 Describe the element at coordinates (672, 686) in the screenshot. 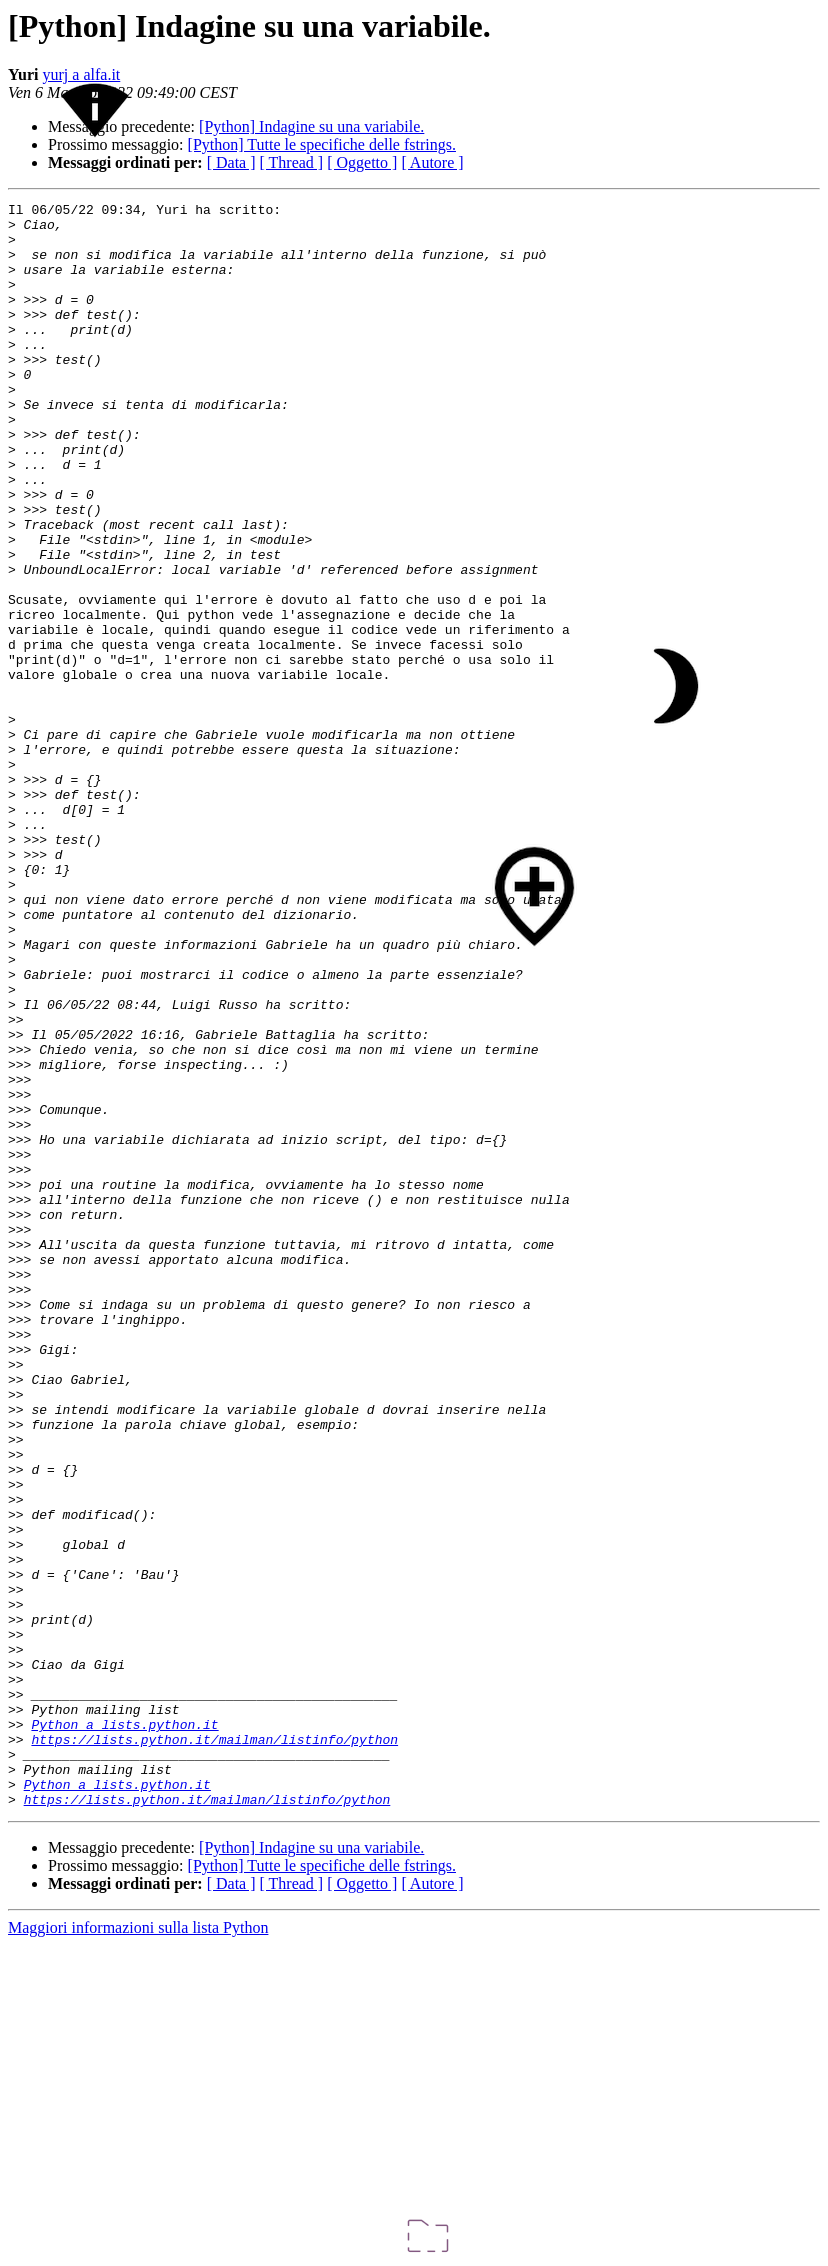

I see `toggle dark mode or night theme` at that location.